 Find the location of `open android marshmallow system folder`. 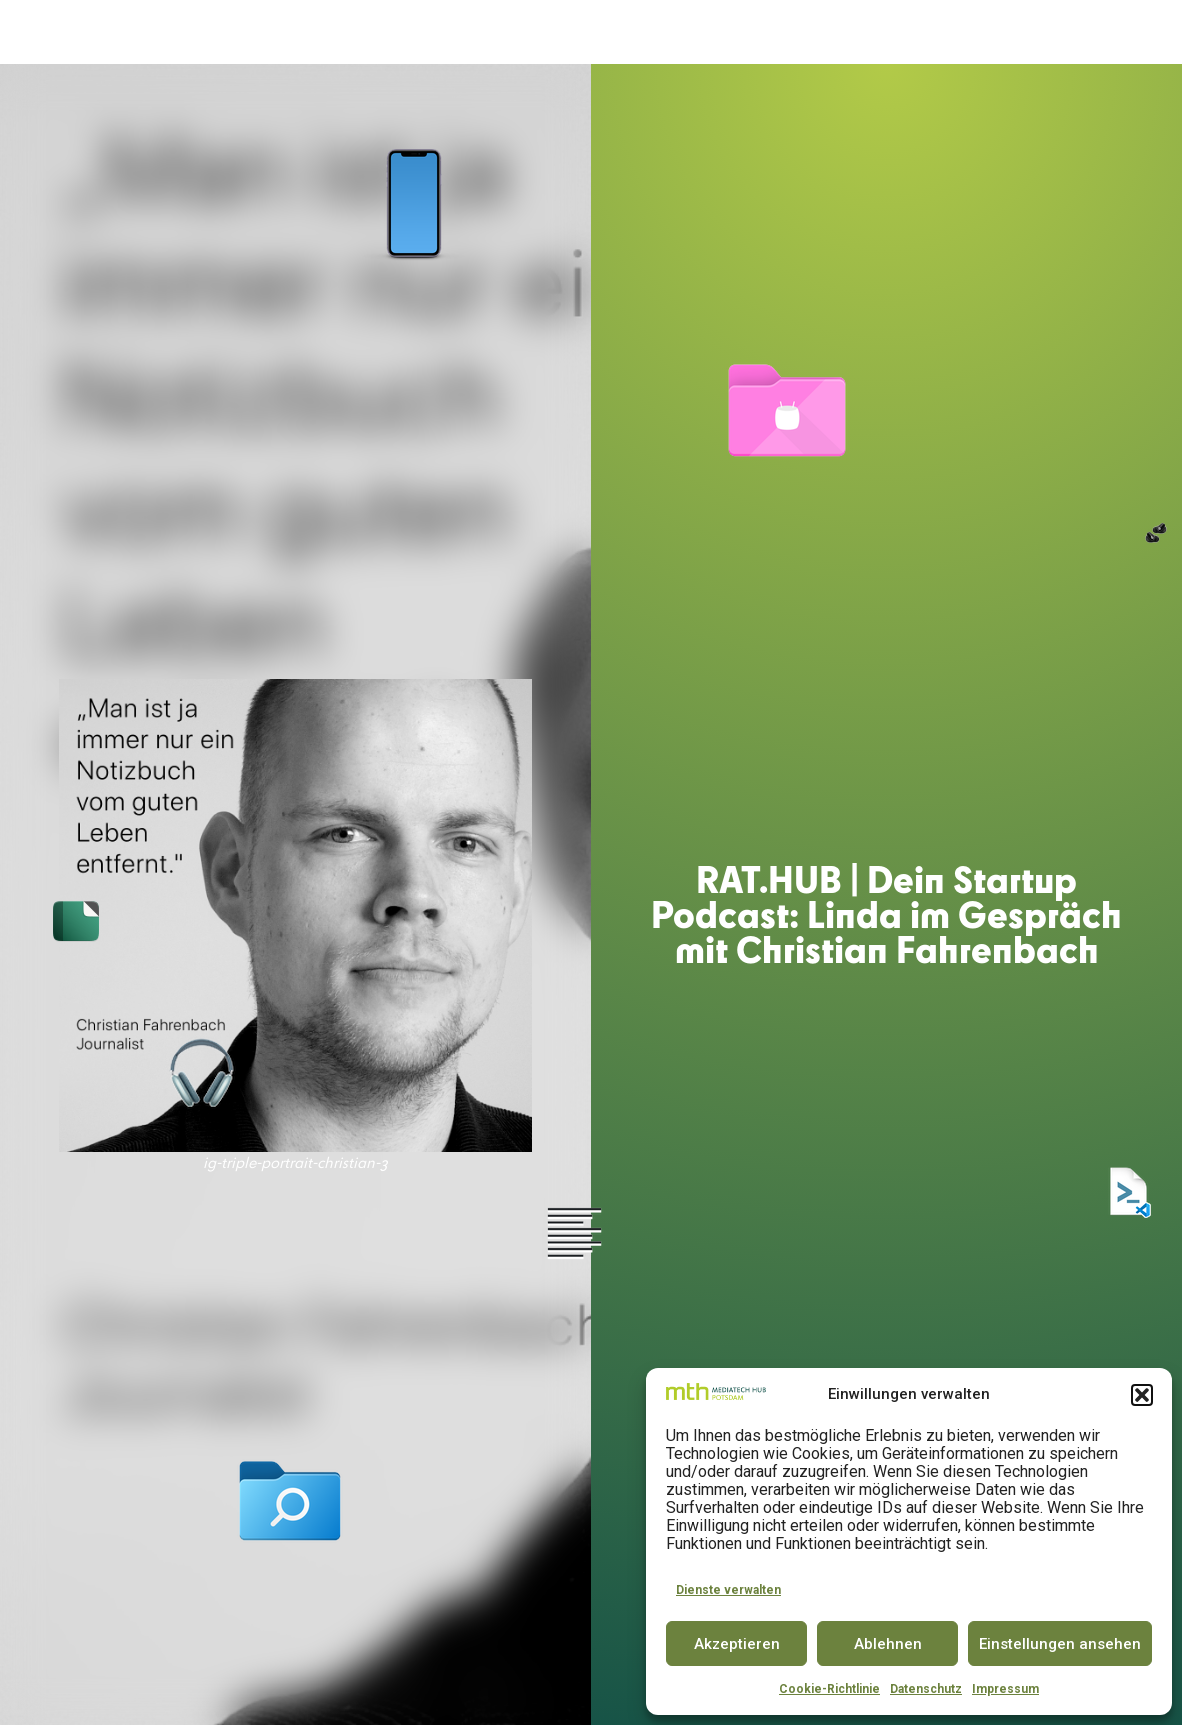

open android marshmallow system folder is located at coordinates (786, 413).